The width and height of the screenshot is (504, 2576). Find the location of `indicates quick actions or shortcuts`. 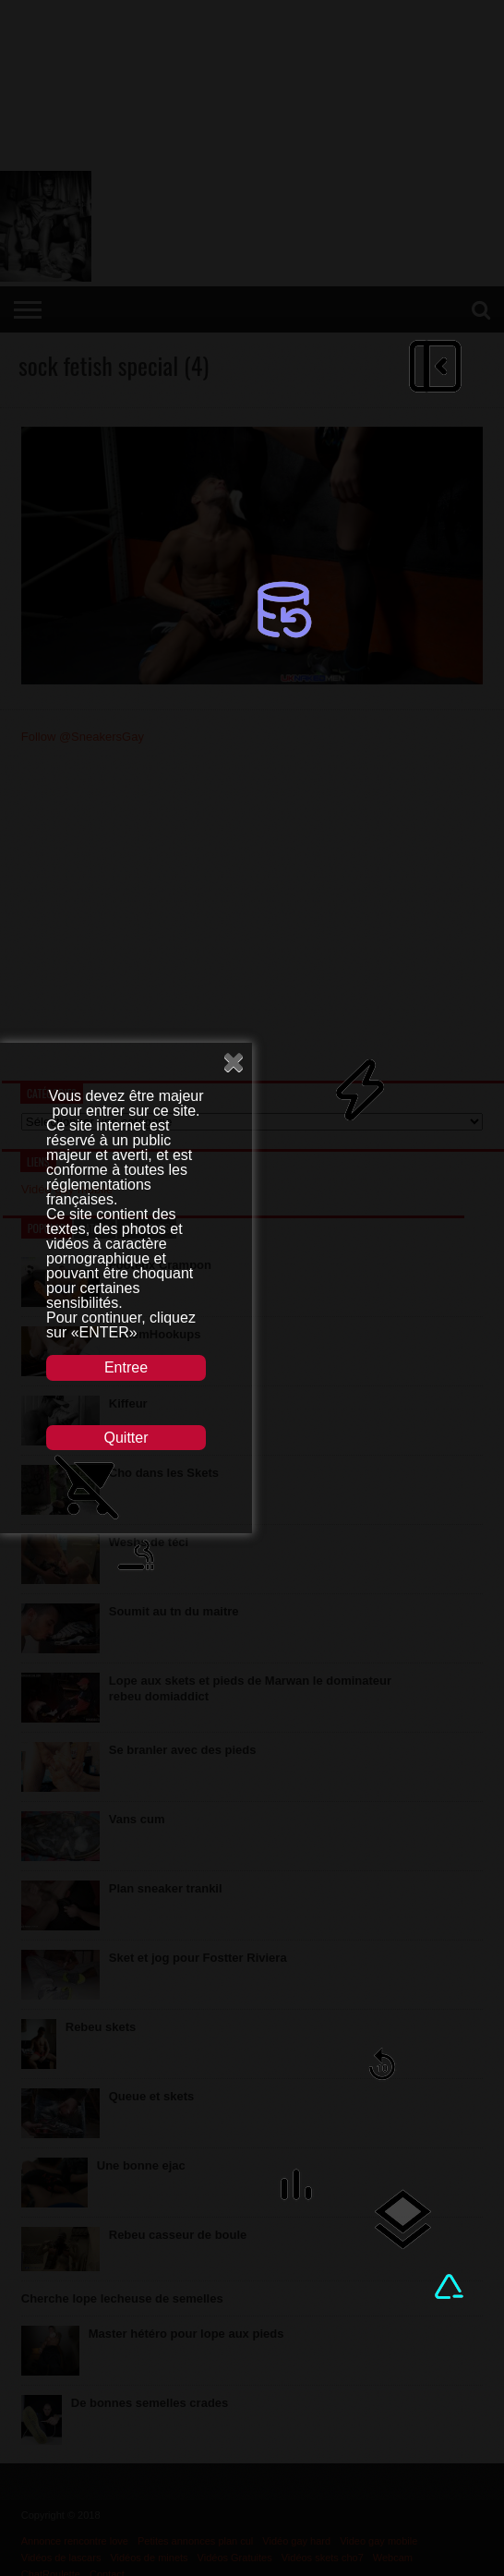

indicates quick actions or shortcuts is located at coordinates (360, 1090).